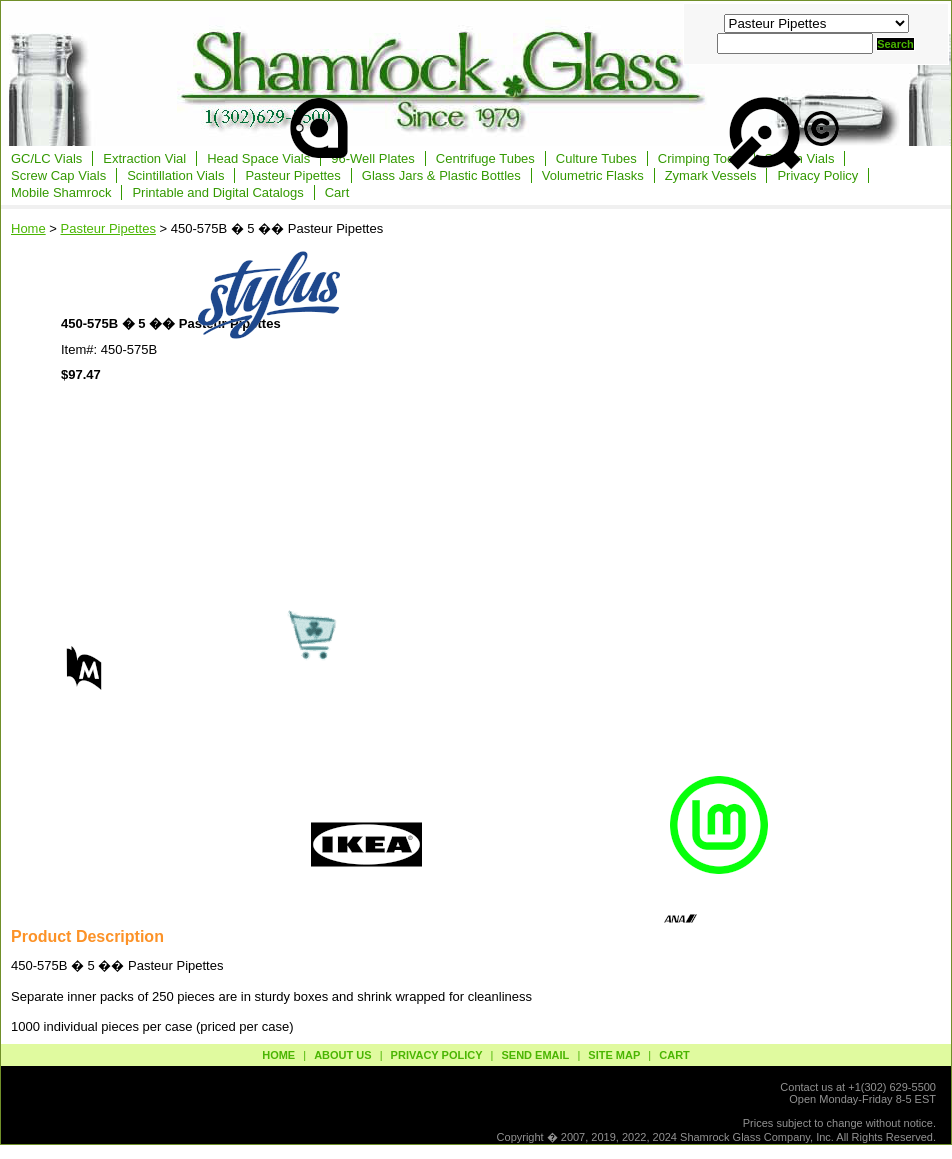 This screenshot has width=952, height=1159. I want to click on ManageIQ cloud management platform logo, so click(764, 133).